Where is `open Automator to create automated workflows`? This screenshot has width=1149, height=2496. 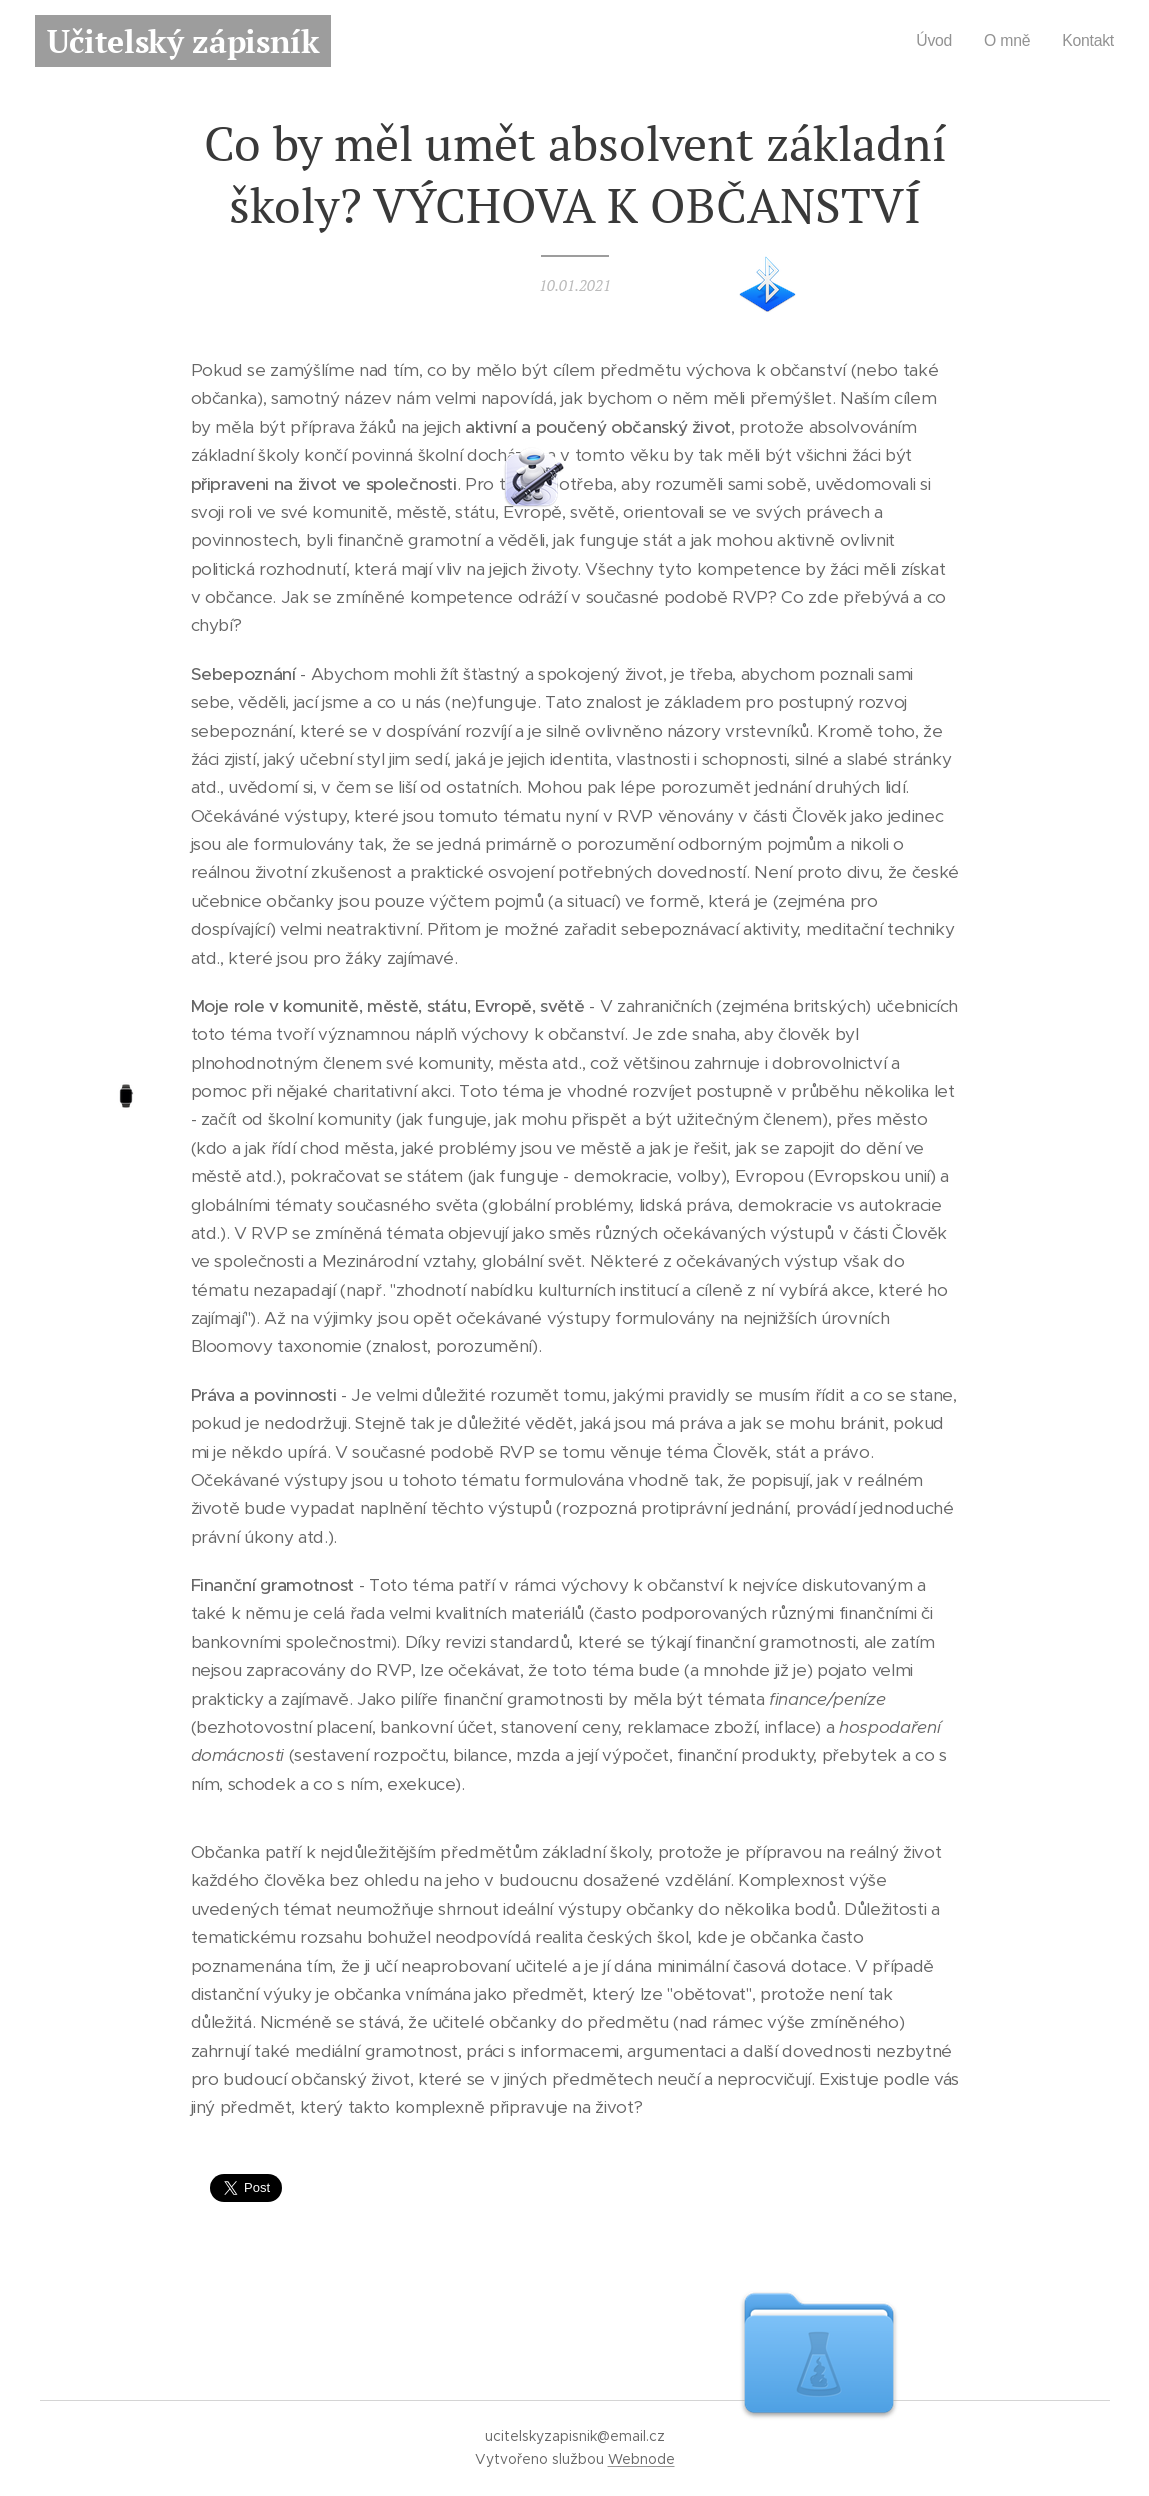
open Automator to create automated workflows is located at coordinates (531, 479).